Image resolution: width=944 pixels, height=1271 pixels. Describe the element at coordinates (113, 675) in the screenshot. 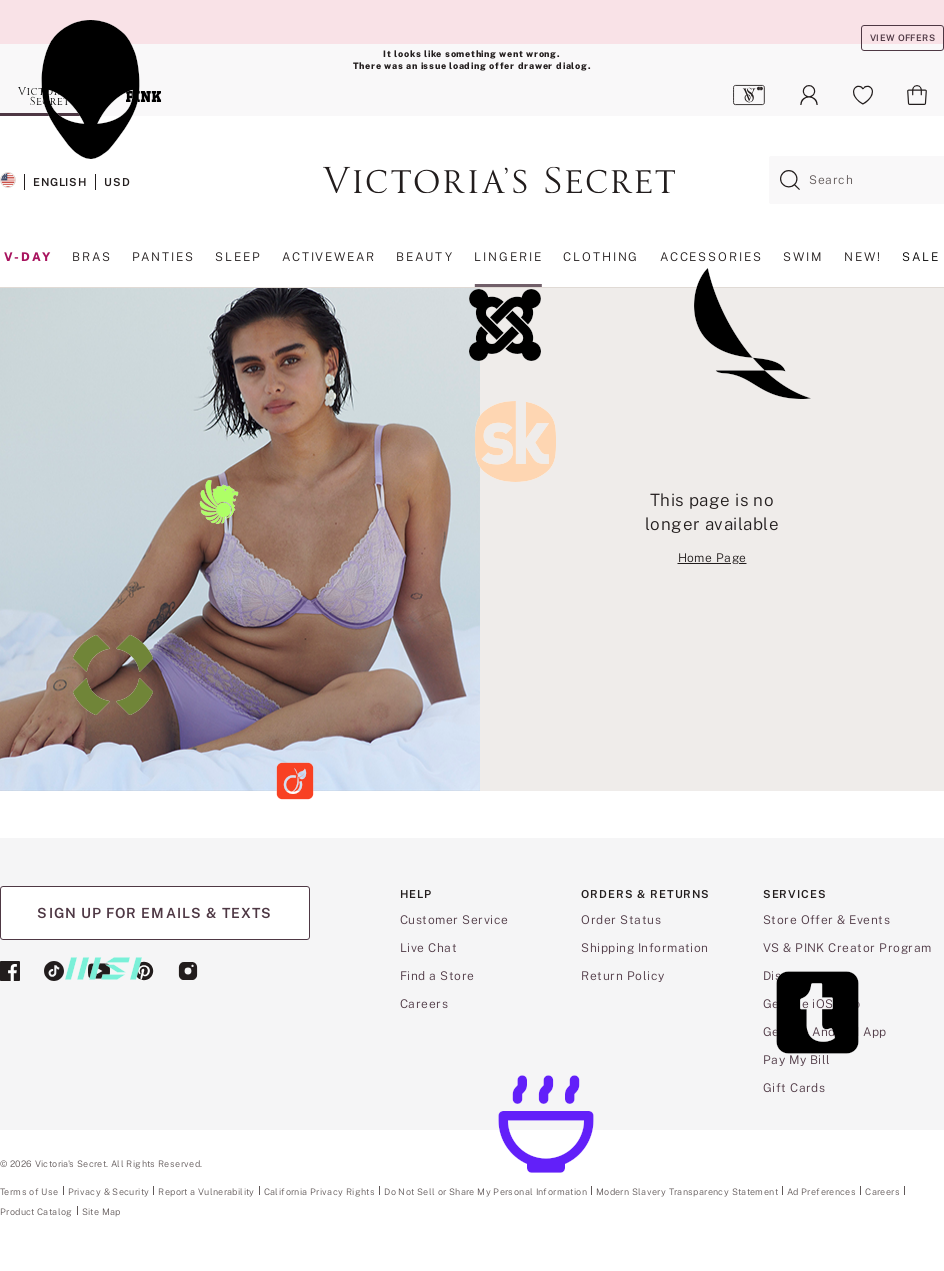

I see `open the TableCheck restaurant reservation app` at that location.